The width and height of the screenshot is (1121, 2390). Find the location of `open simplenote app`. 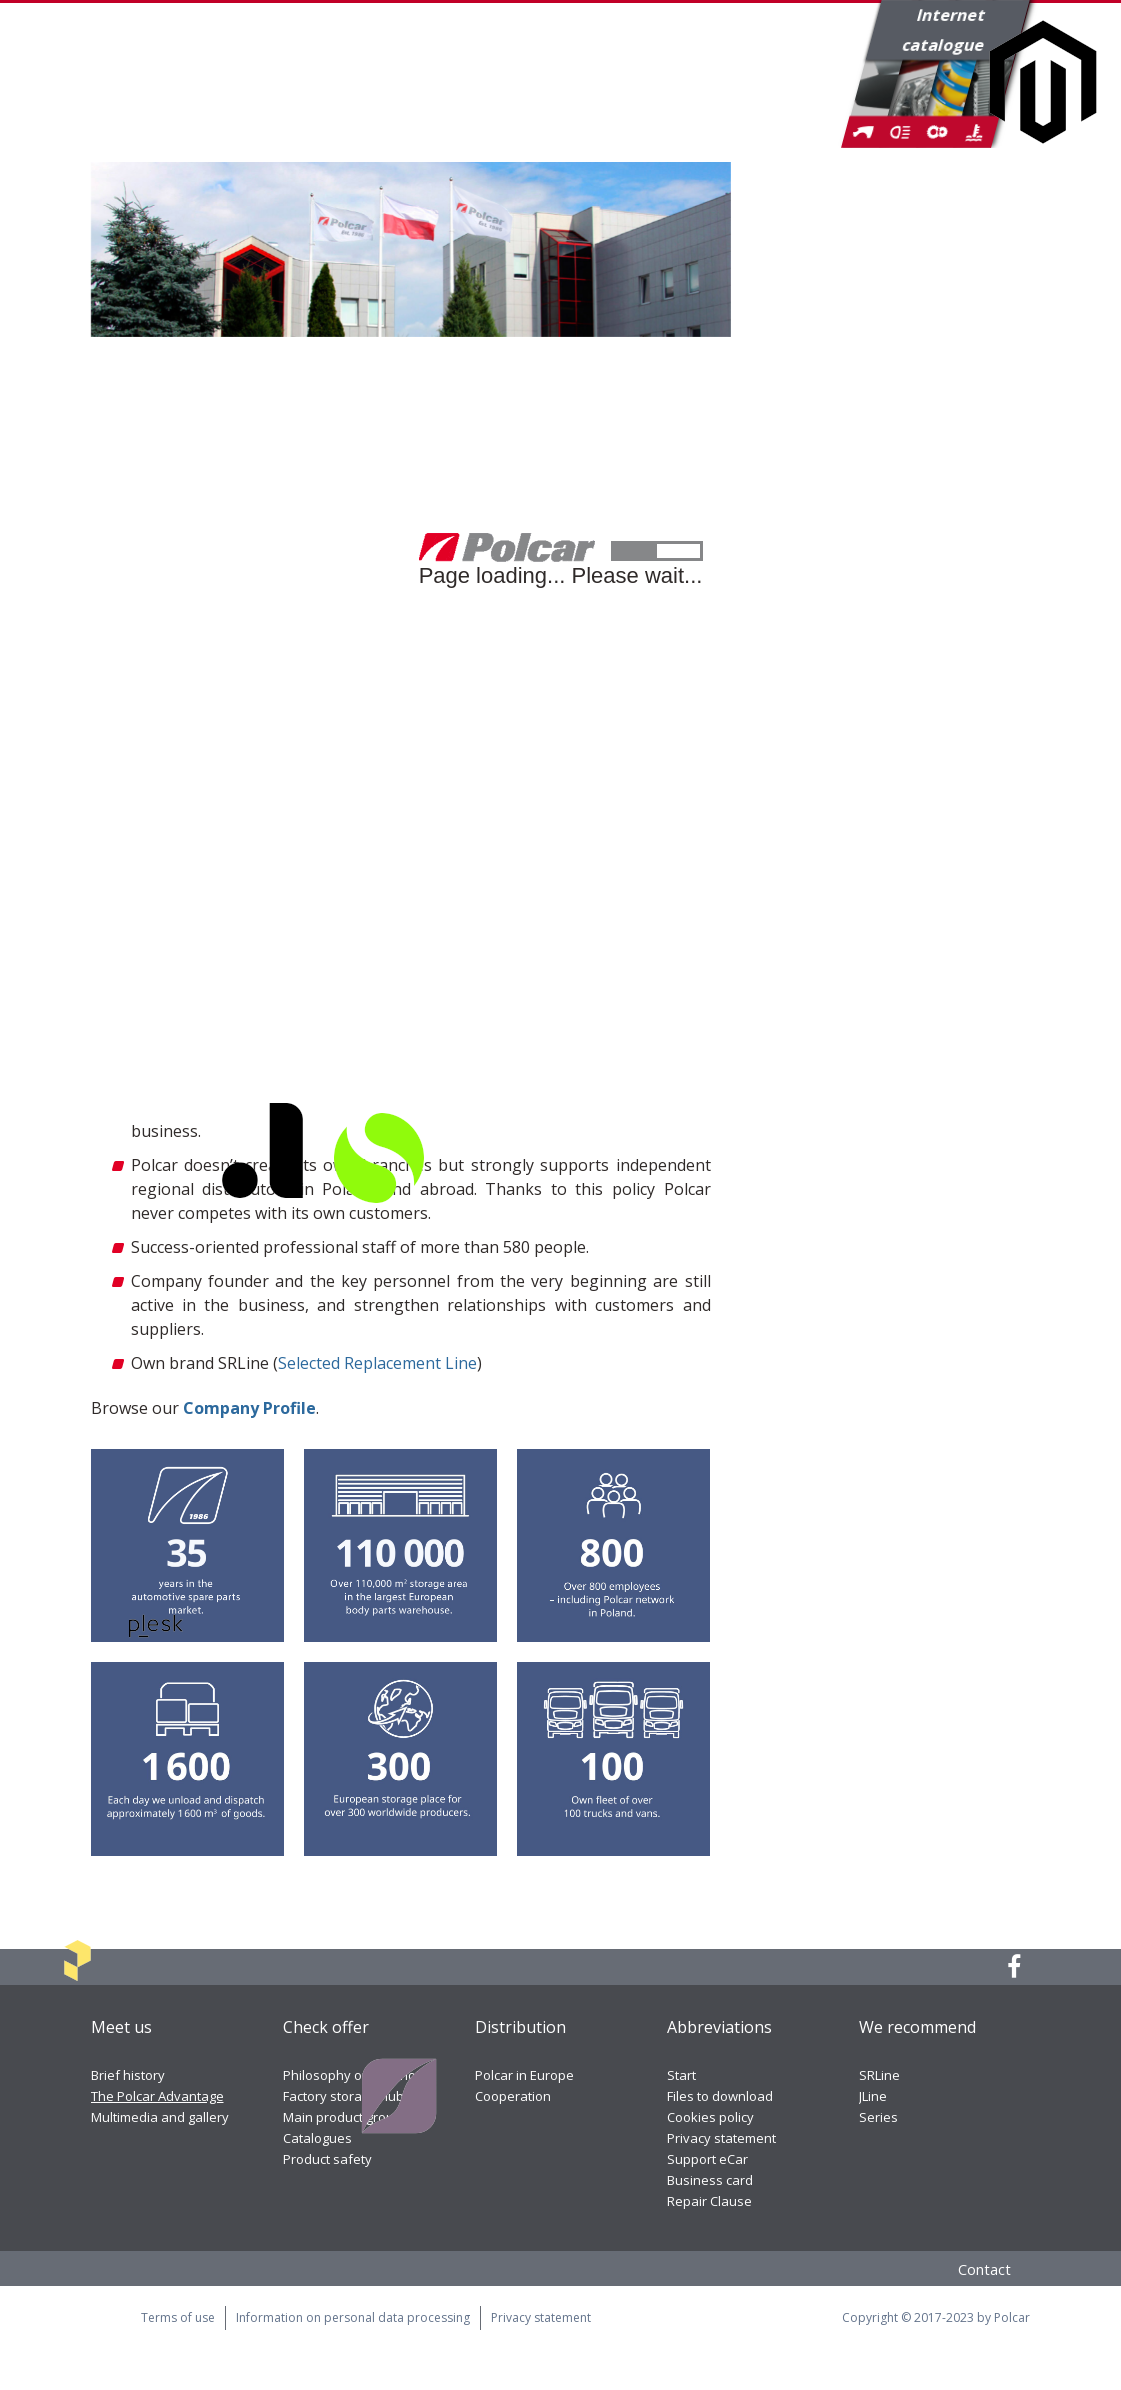

open simplenote app is located at coordinates (379, 1158).